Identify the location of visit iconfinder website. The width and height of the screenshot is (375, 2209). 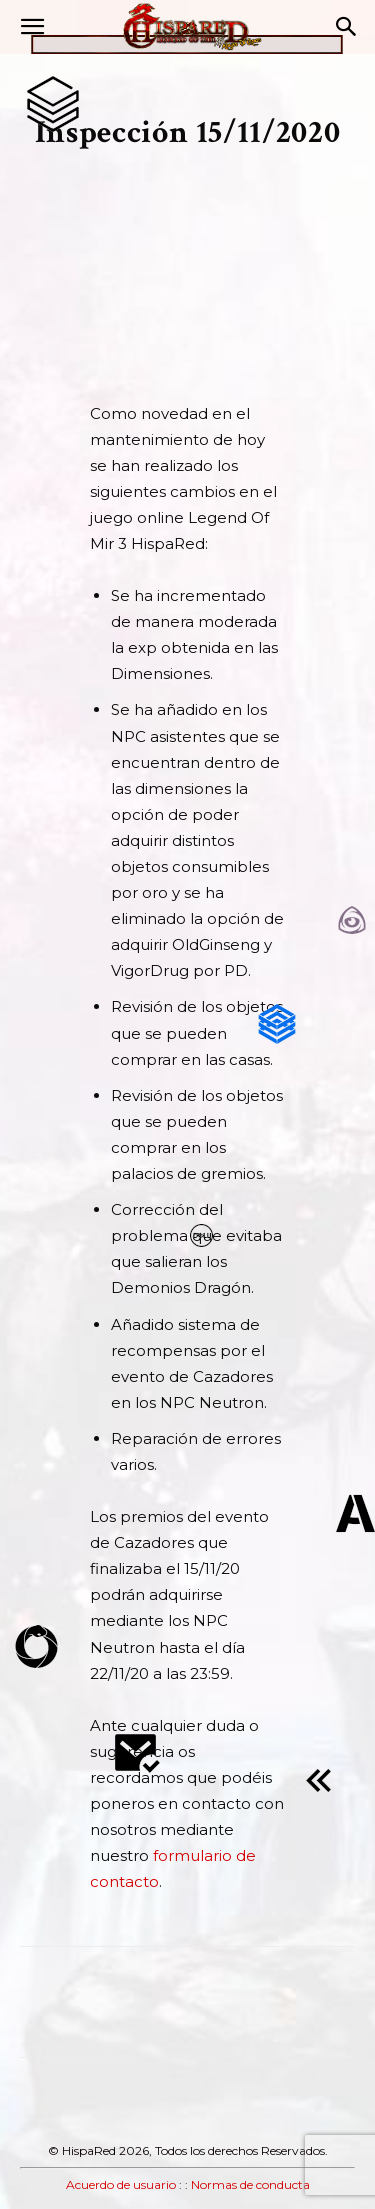
(352, 920).